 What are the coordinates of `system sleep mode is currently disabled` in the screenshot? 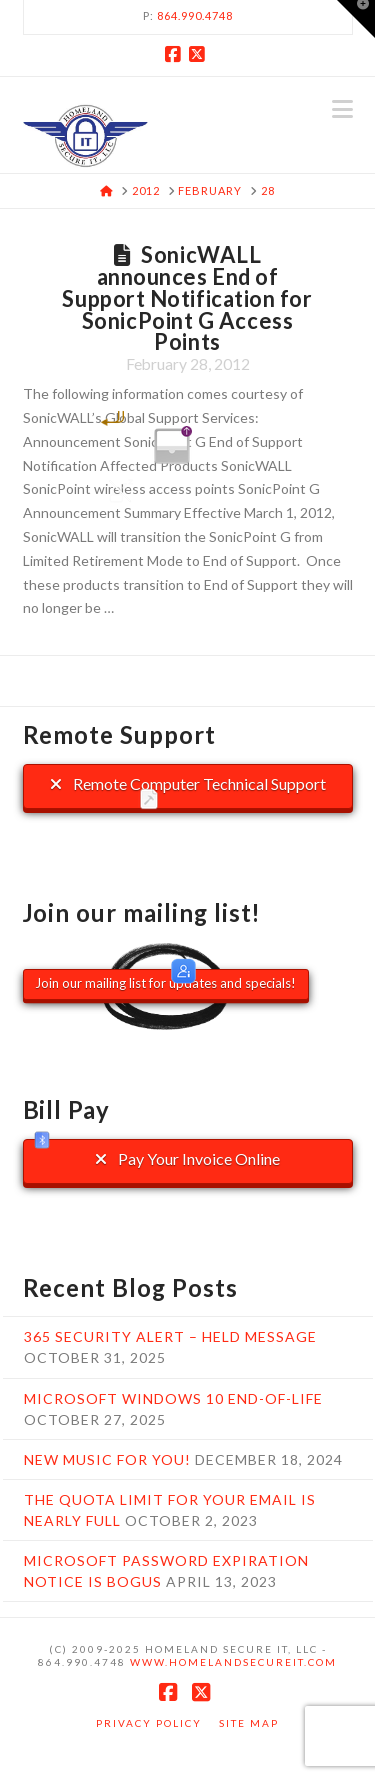 It's located at (121, 491).